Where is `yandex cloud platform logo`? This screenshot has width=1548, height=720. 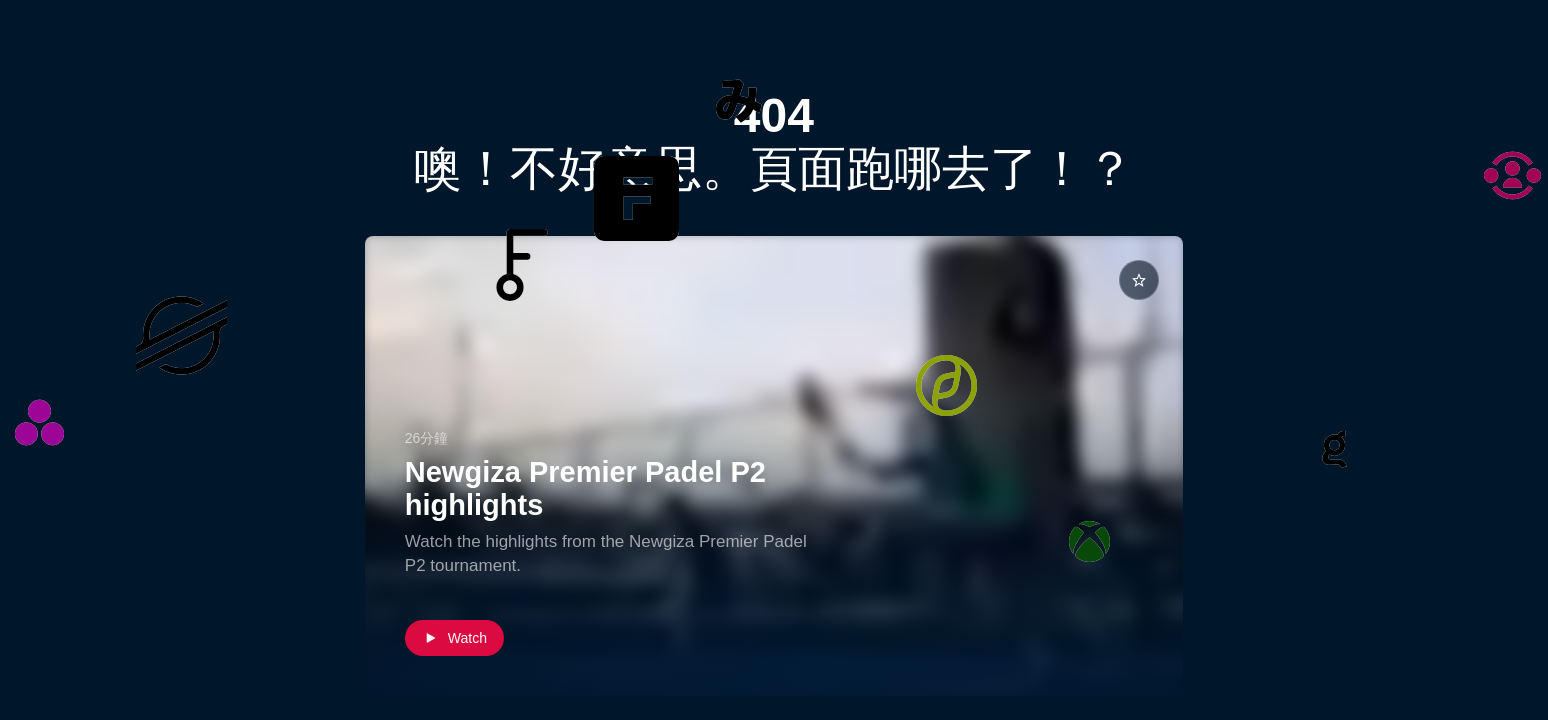 yandex cloud platform logo is located at coordinates (946, 385).